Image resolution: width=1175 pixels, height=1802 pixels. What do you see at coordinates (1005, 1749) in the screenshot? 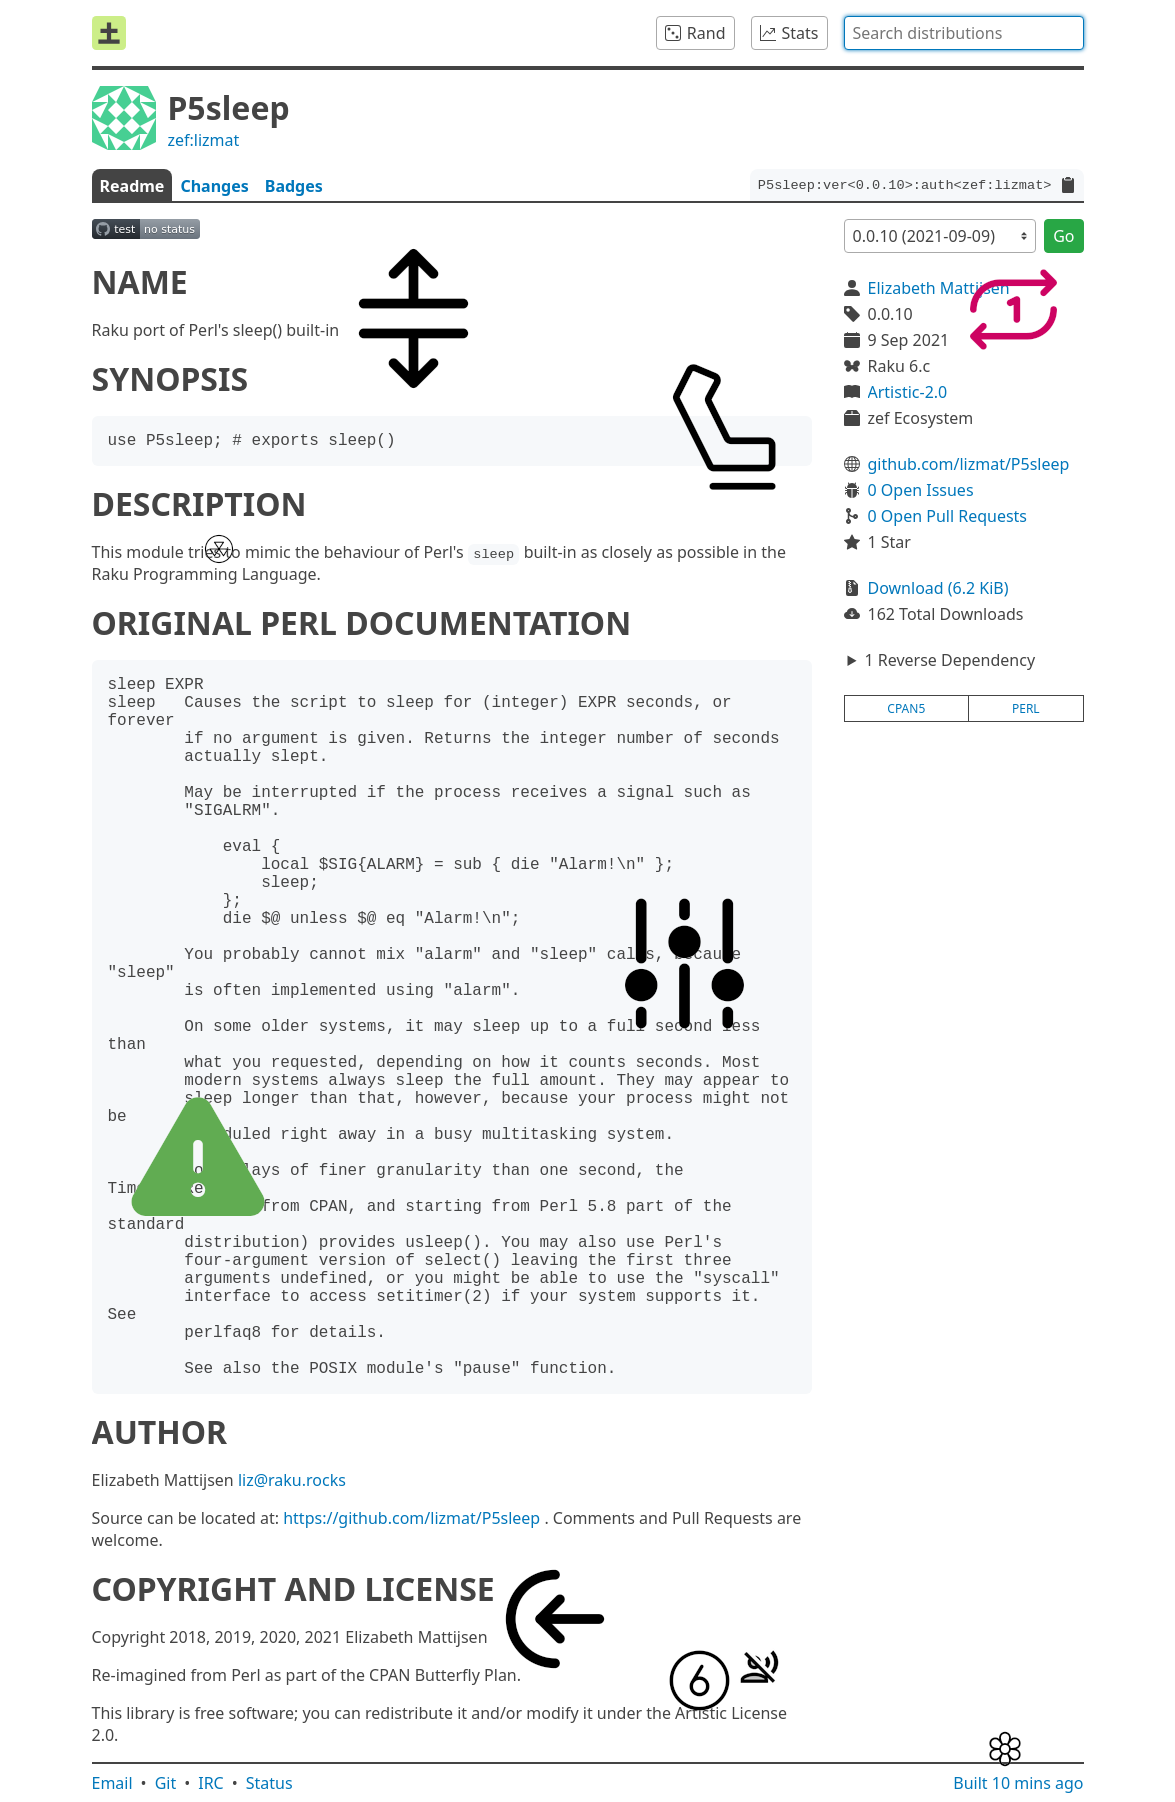
I see `view garden or plant-related content` at bounding box center [1005, 1749].